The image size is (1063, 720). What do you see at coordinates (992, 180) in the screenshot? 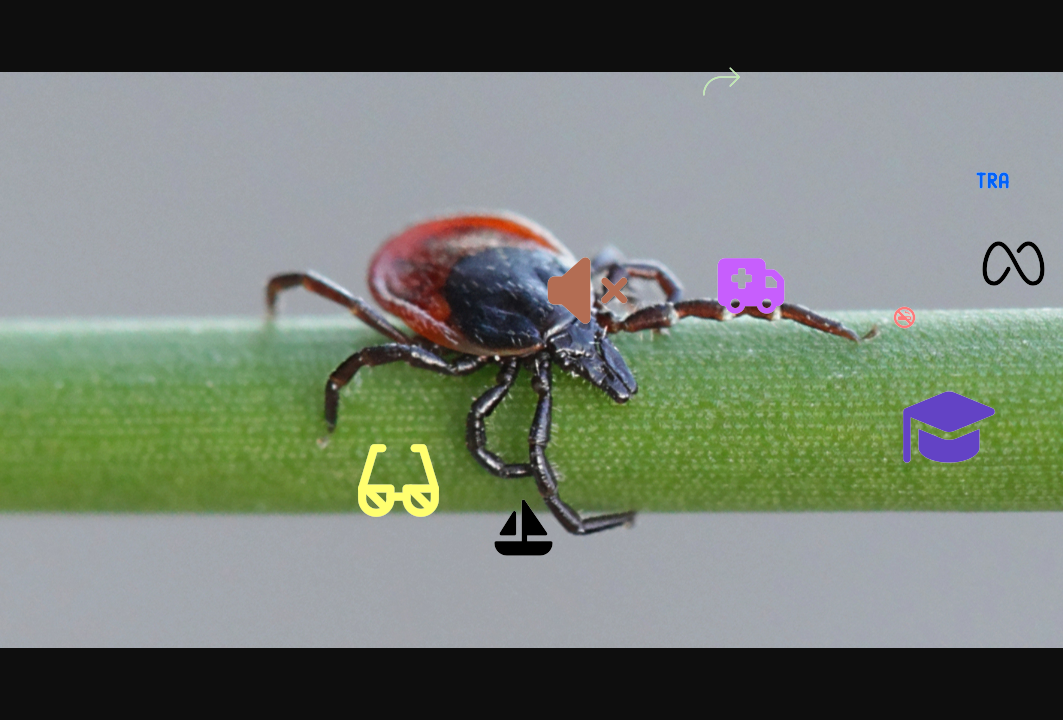
I see `perform an HTTP TRACE request` at bounding box center [992, 180].